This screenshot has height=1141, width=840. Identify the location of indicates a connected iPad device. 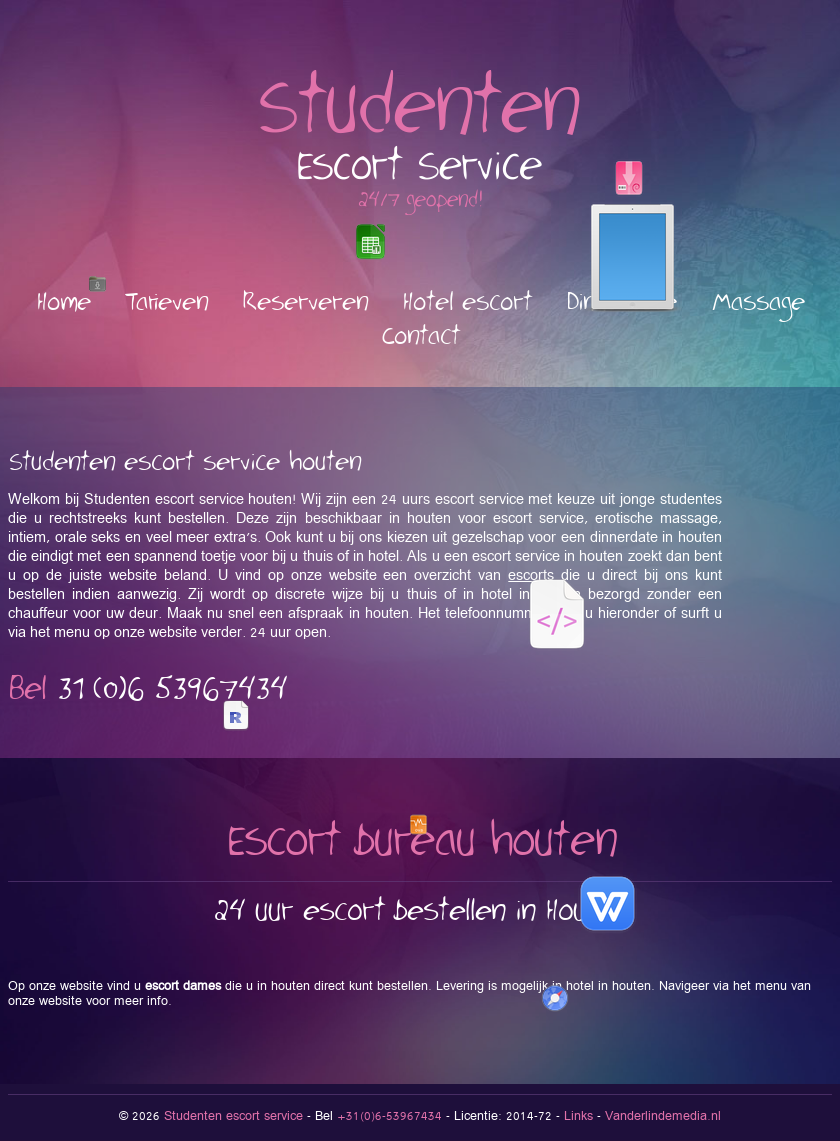
(632, 256).